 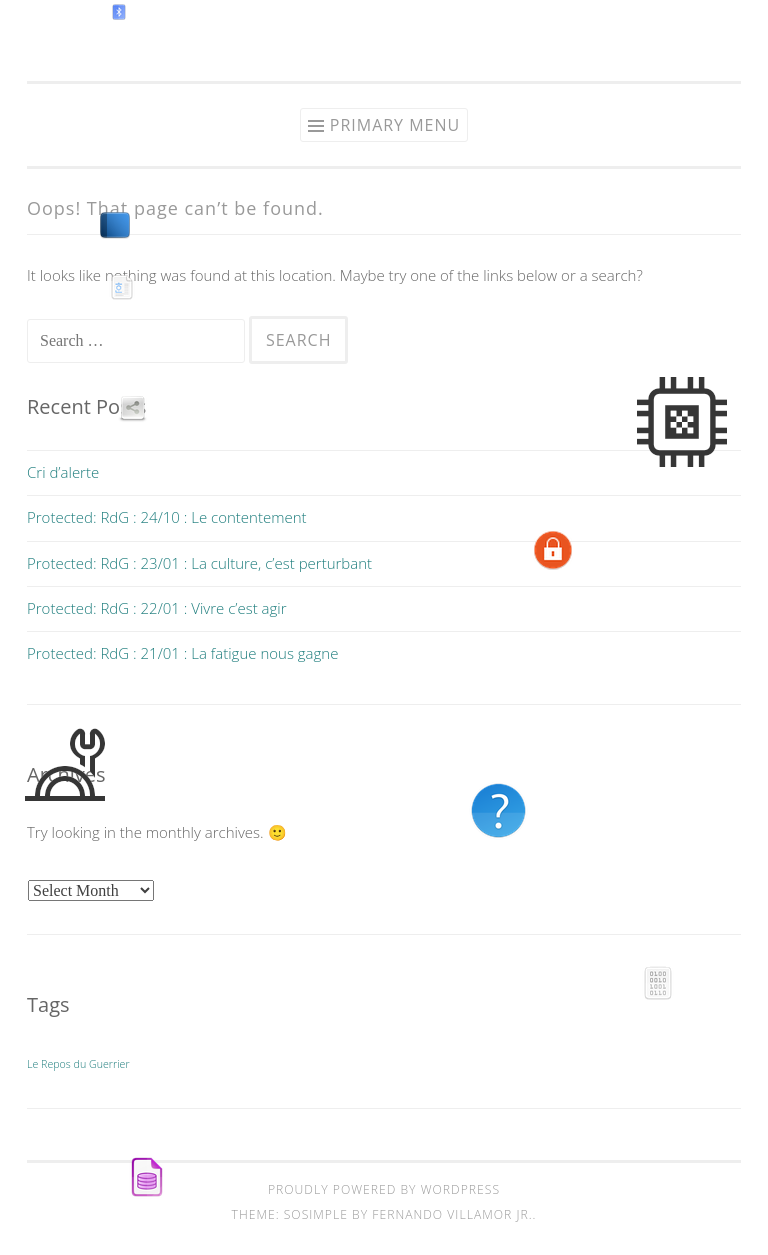 I want to click on access engineering or developer tools, so click(x=65, y=766).